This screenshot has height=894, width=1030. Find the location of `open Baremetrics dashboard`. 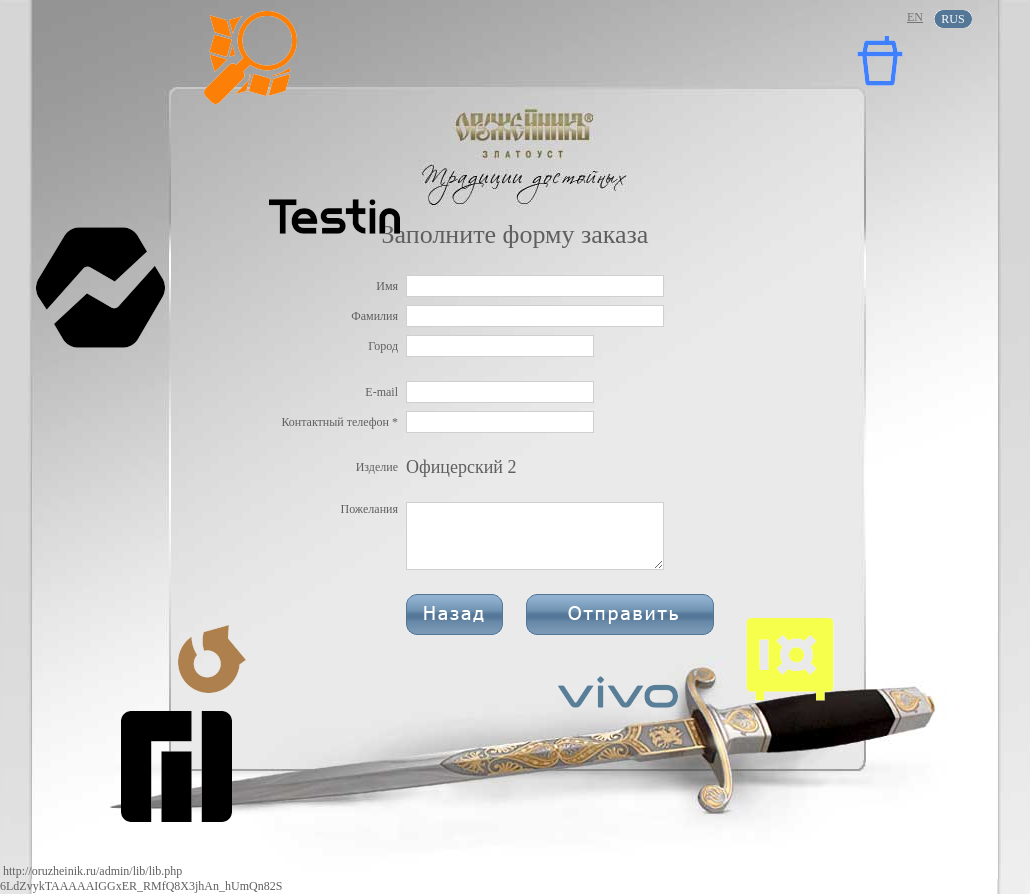

open Baremetrics dashboard is located at coordinates (100, 287).